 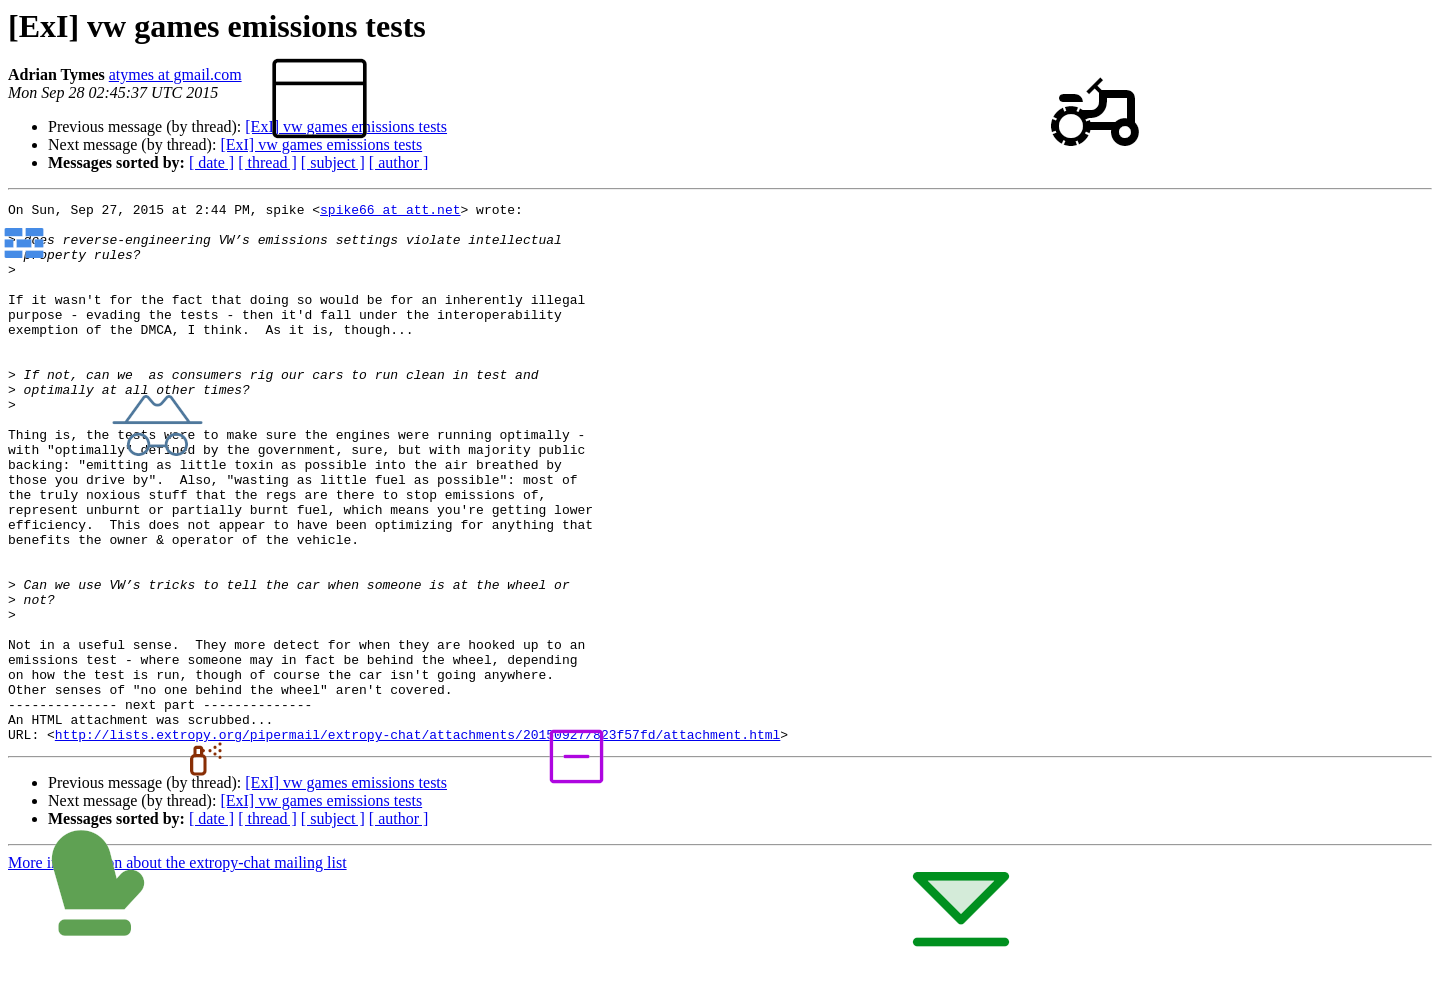 What do you see at coordinates (1095, 114) in the screenshot?
I see `access agriculture or farming features` at bounding box center [1095, 114].